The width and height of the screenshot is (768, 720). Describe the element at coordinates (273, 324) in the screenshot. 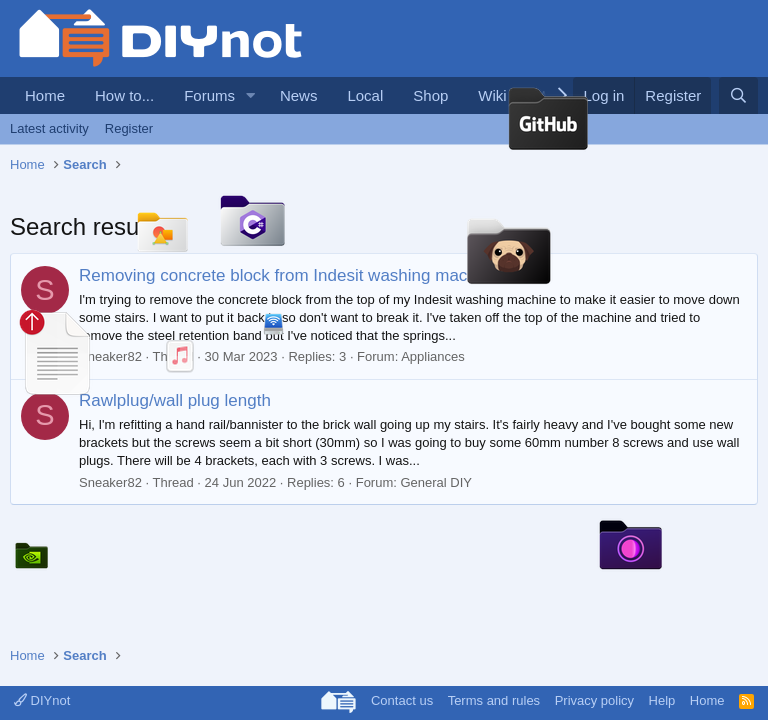

I see `access a wireless network drive` at that location.